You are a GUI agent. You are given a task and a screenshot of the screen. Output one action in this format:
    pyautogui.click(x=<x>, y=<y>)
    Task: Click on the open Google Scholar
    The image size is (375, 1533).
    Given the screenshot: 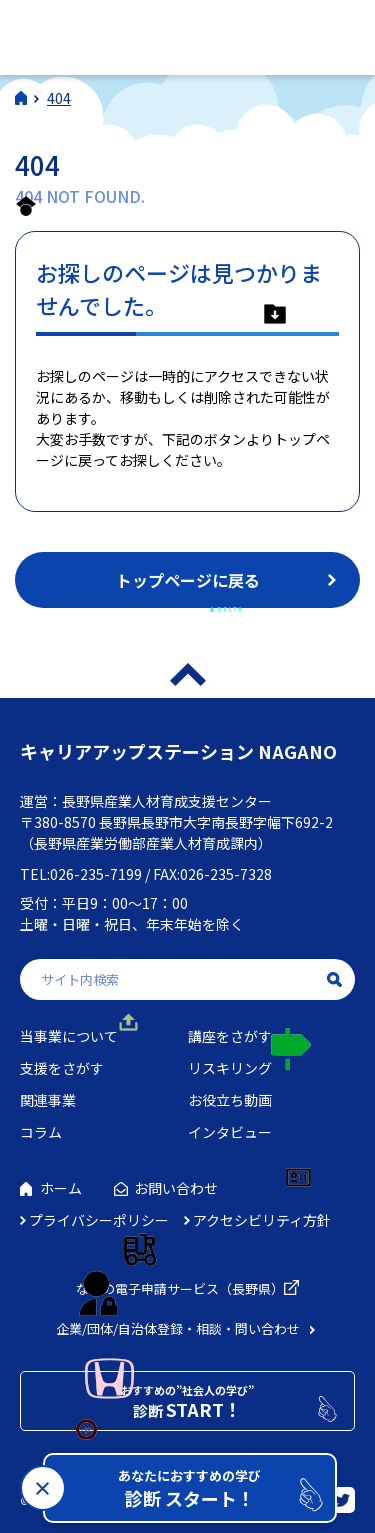 What is the action you would take?
    pyautogui.click(x=26, y=206)
    